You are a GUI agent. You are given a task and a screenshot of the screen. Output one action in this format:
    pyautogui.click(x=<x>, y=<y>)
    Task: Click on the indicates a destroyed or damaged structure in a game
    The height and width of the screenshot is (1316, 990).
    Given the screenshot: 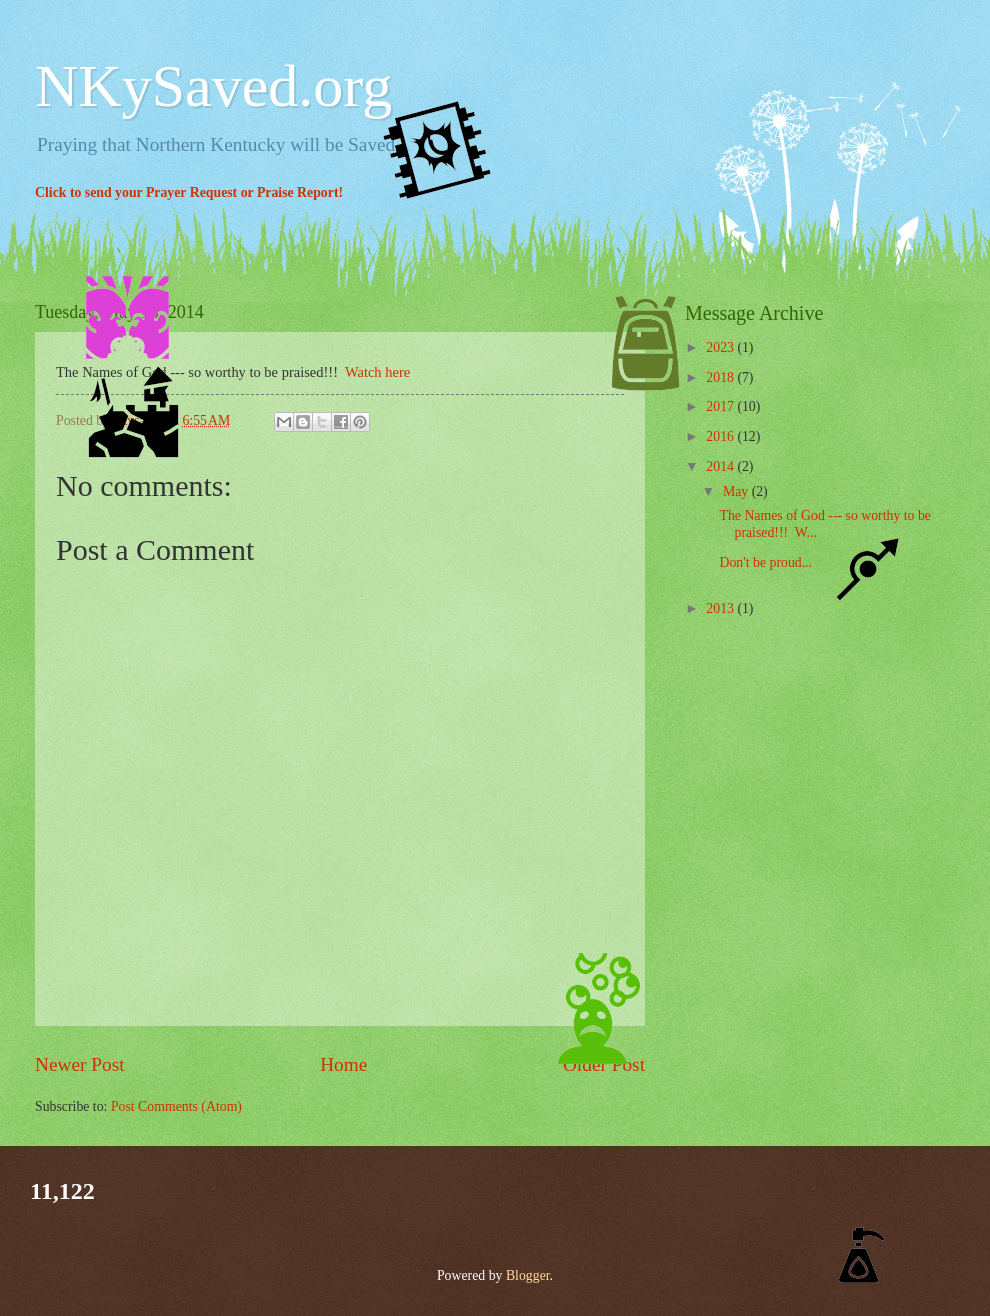 What is the action you would take?
    pyautogui.click(x=133, y=412)
    